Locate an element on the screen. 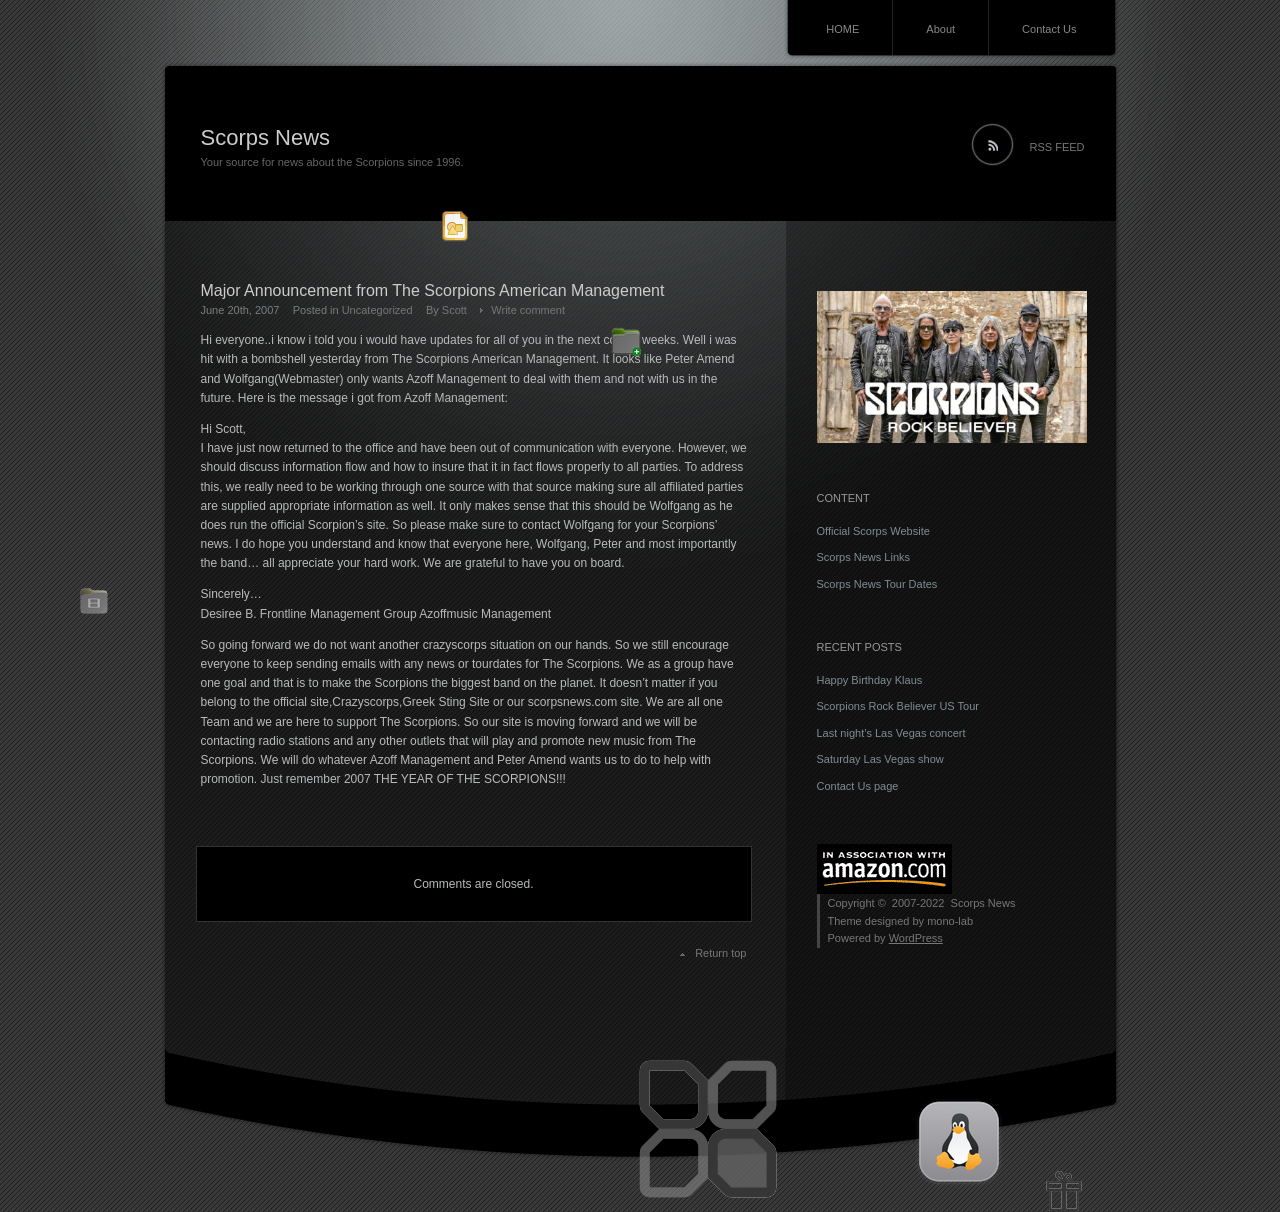 The height and width of the screenshot is (1212, 1280). connect or manage exchange account integration is located at coordinates (708, 1129).